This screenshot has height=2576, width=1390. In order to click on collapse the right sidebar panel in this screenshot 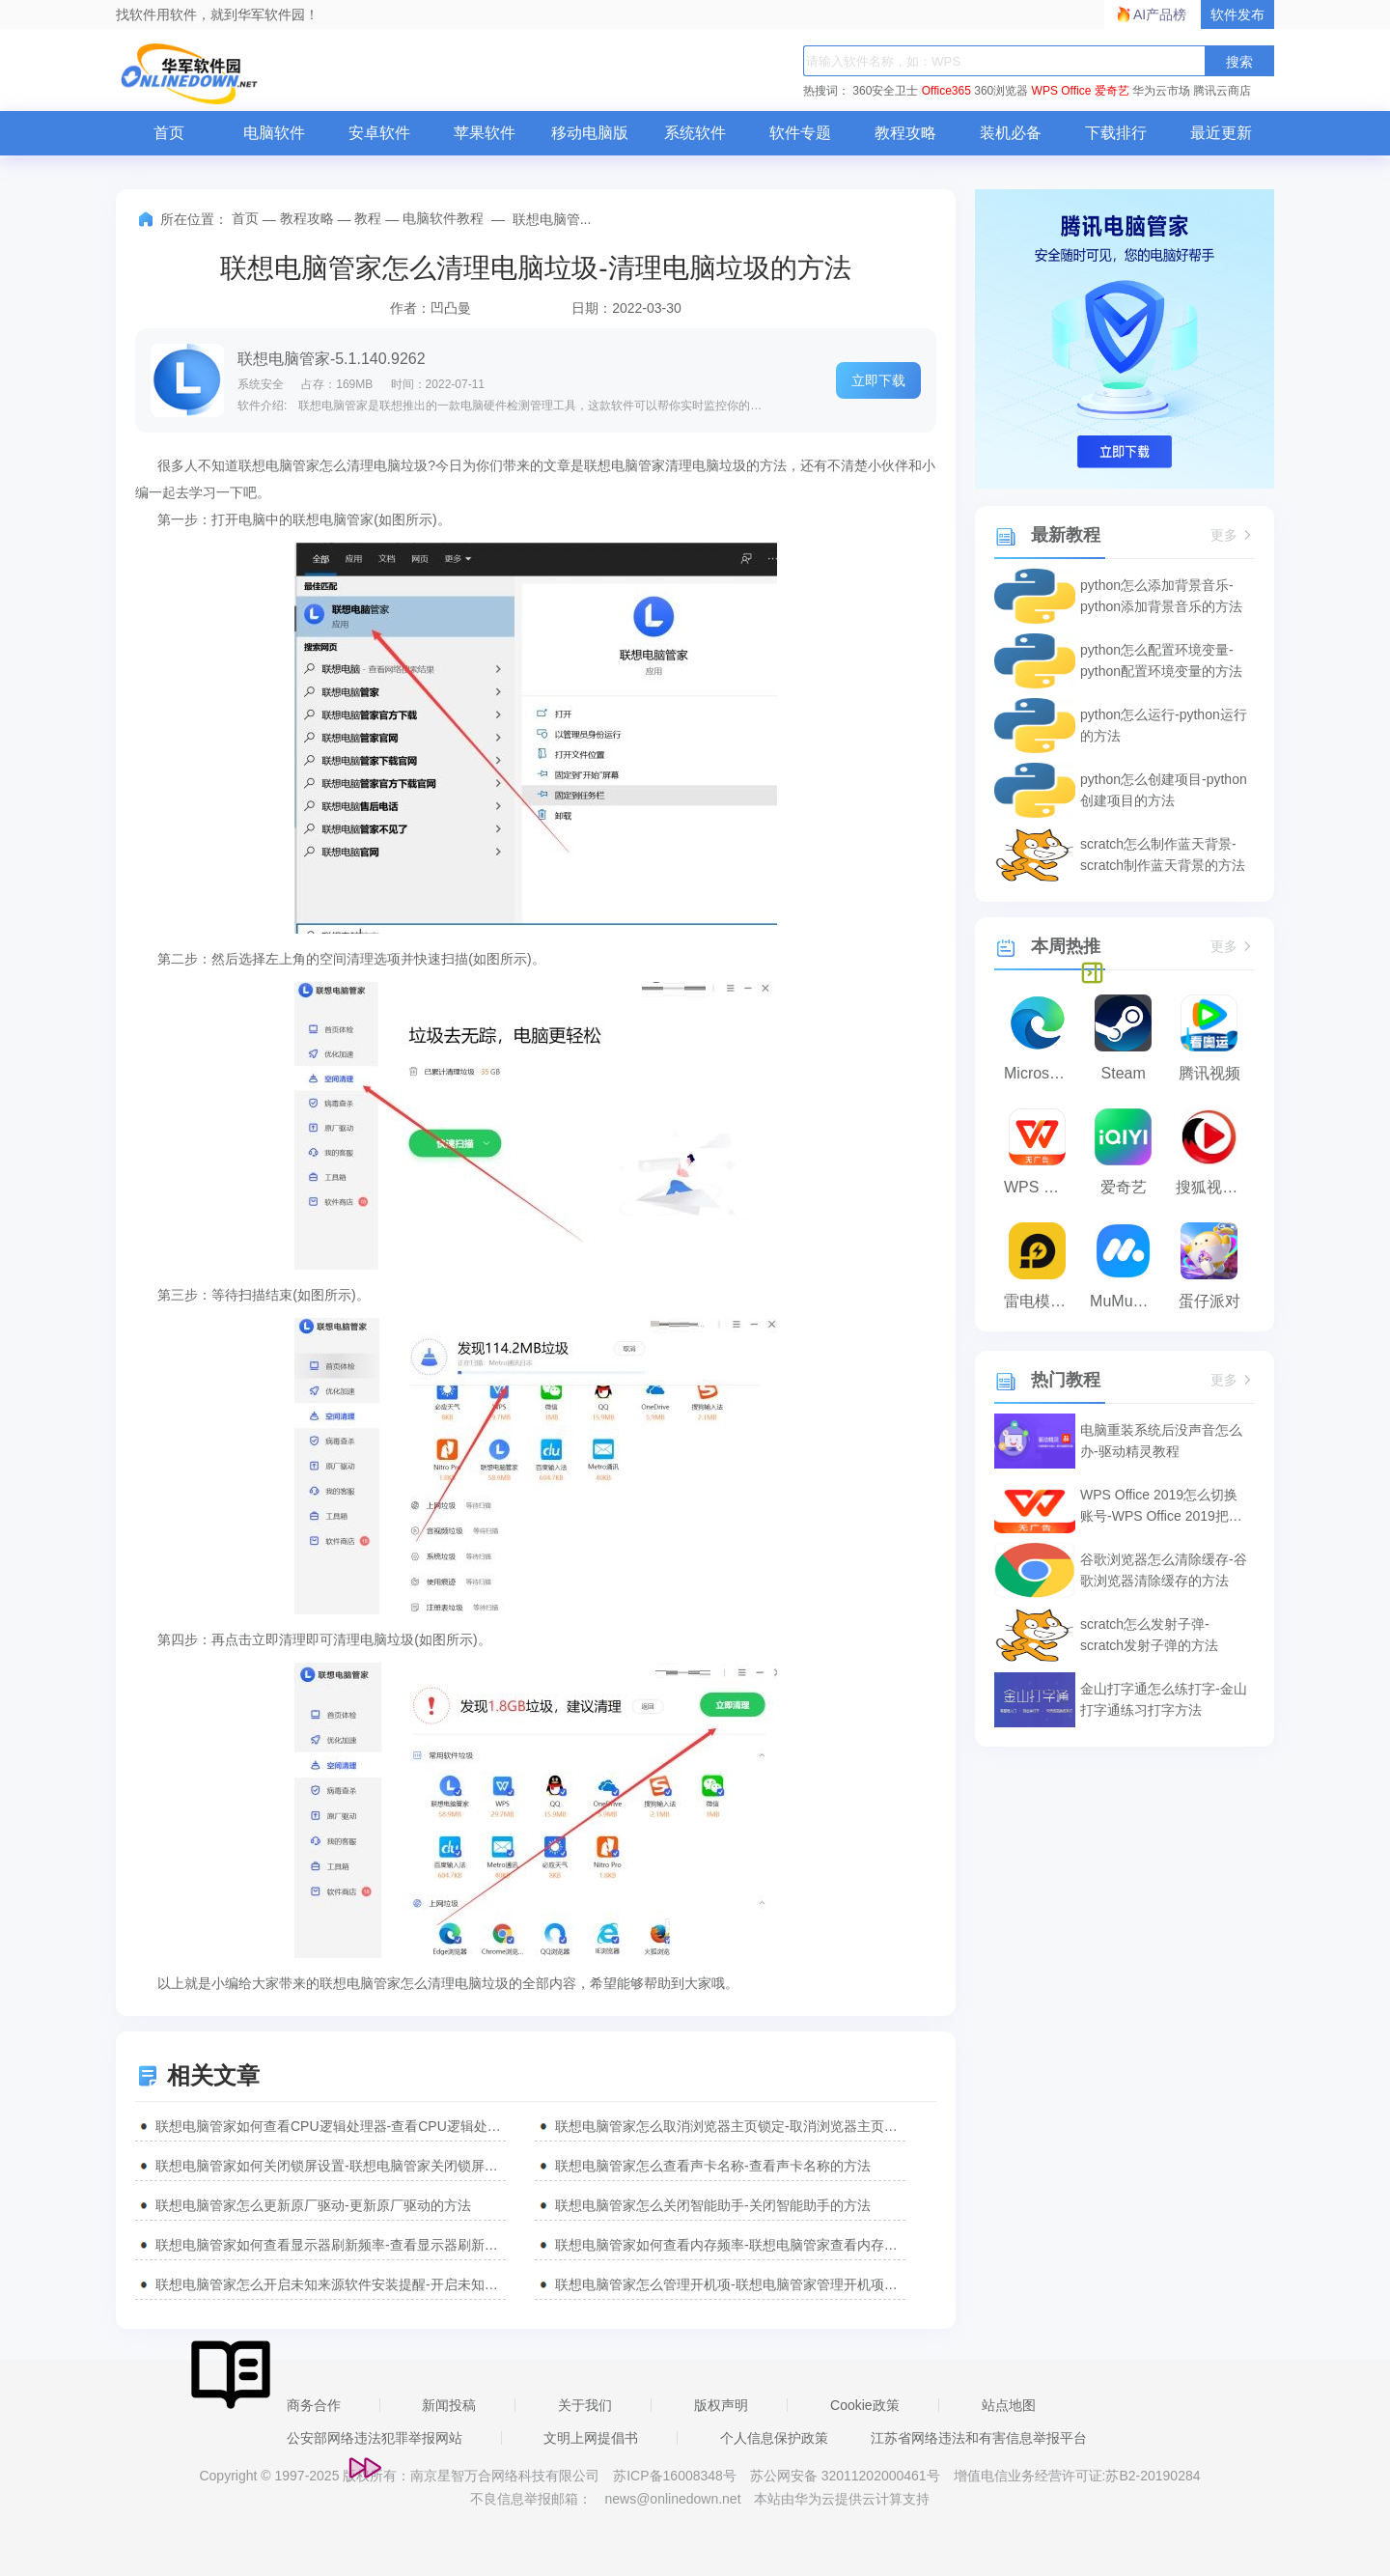, I will do `click(1092, 972)`.